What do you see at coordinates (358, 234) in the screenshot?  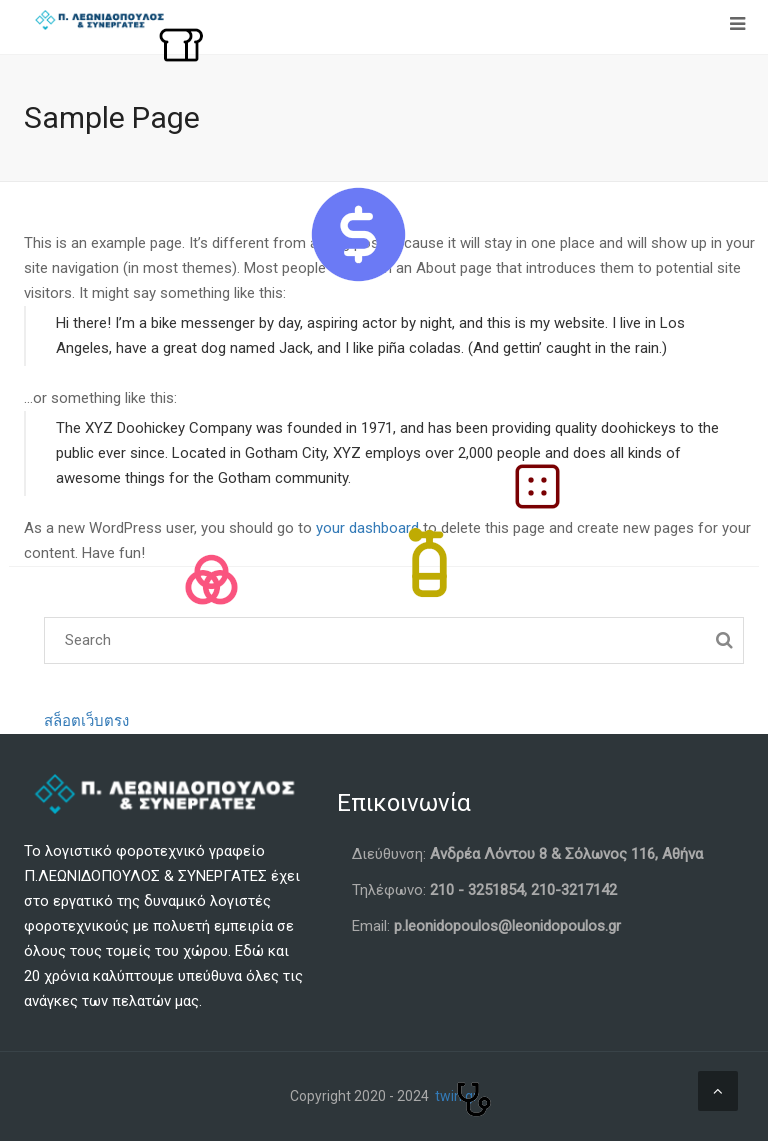 I see `view account balance or financial summary` at bounding box center [358, 234].